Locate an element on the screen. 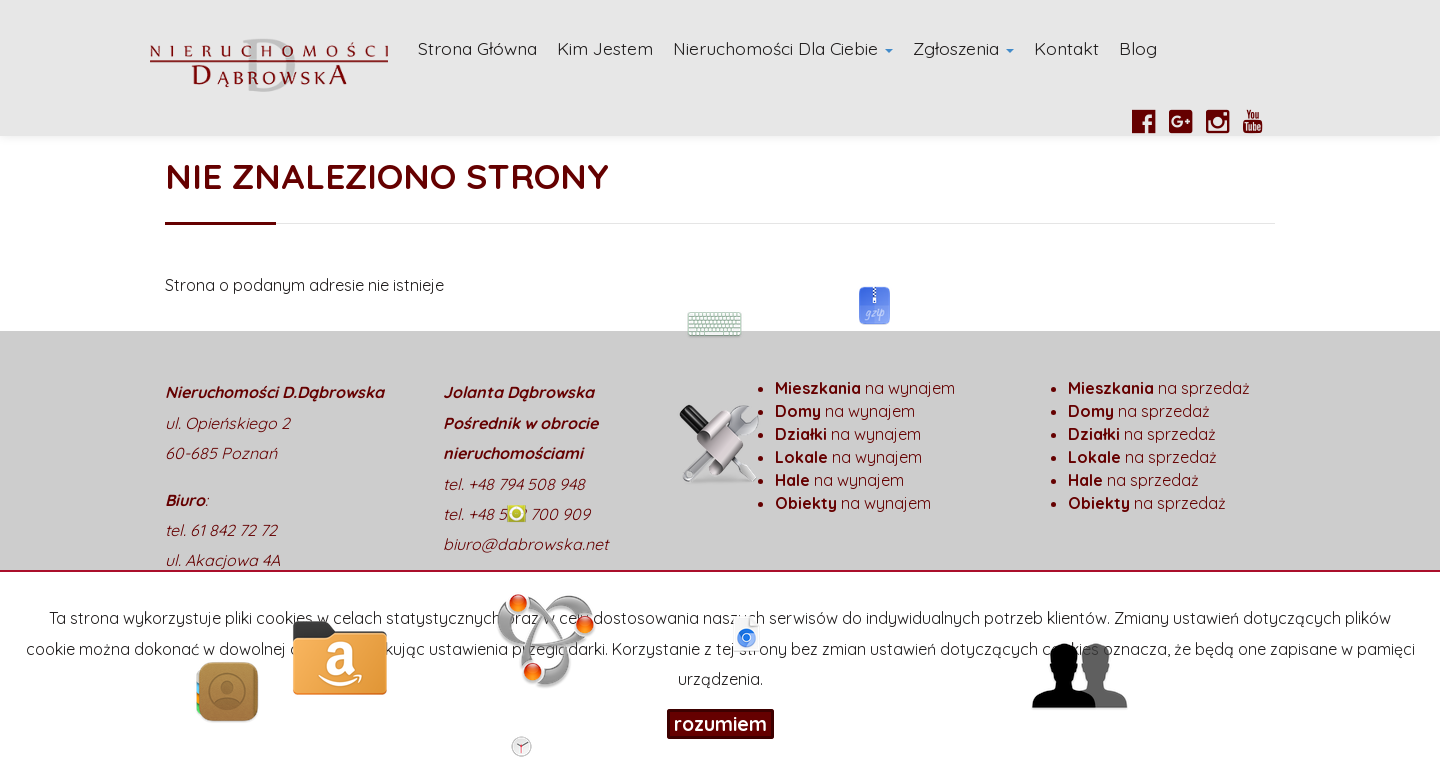 This screenshot has width=1440, height=758. open a document in chromium browser is located at coordinates (746, 633).